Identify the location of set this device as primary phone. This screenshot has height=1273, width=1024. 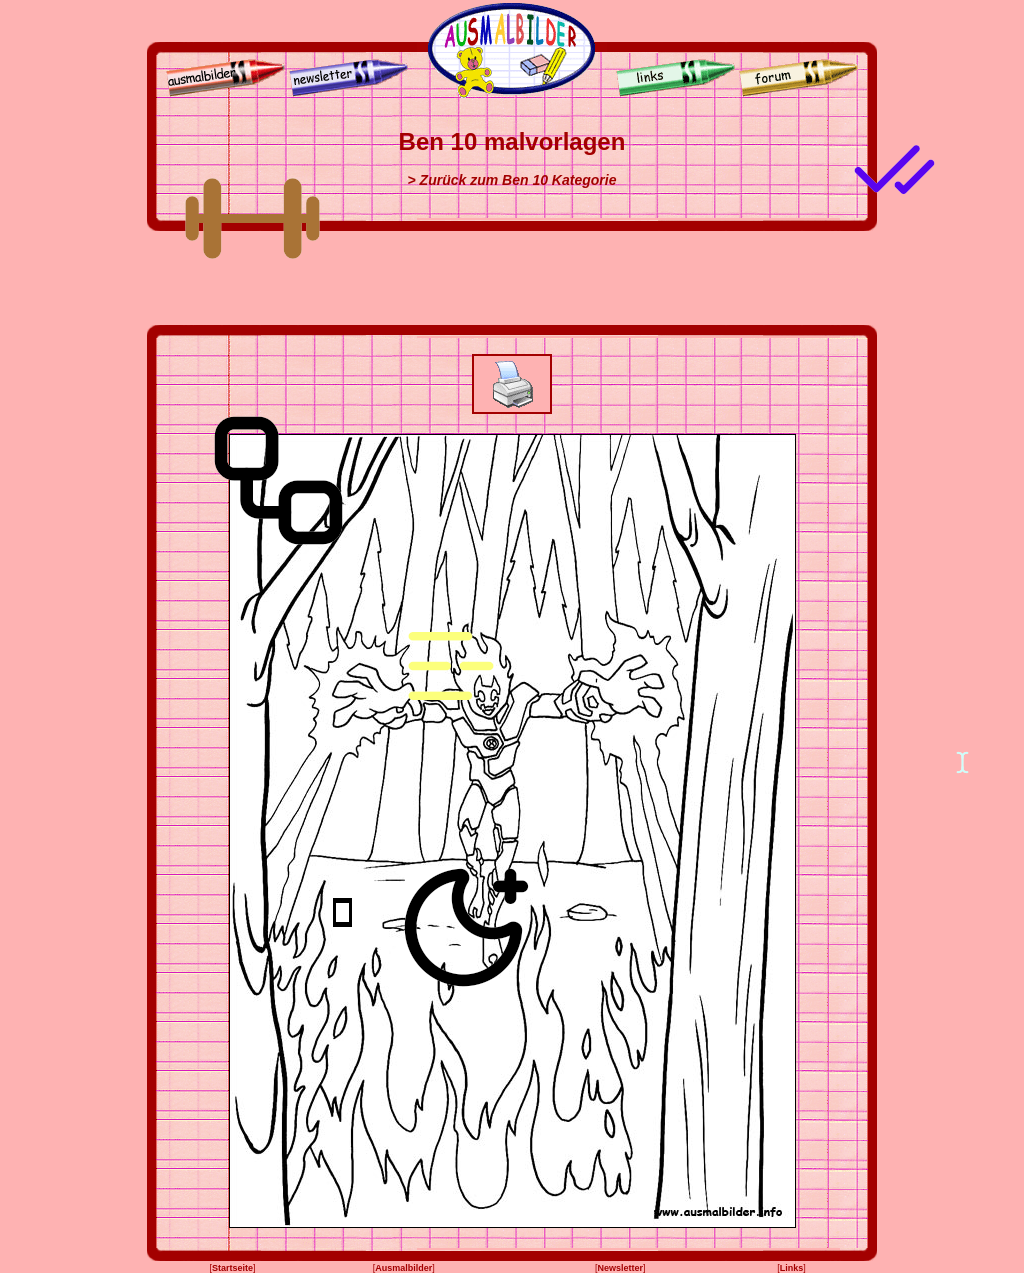
(342, 912).